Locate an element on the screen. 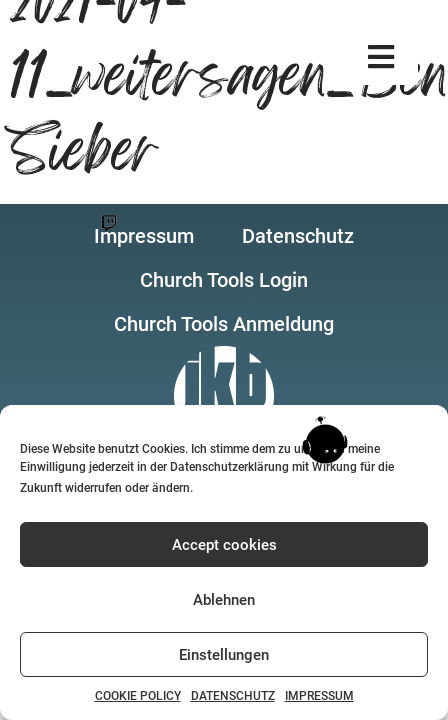  ionitron mascot logo for ionic framework is located at coordinates (325, 440).